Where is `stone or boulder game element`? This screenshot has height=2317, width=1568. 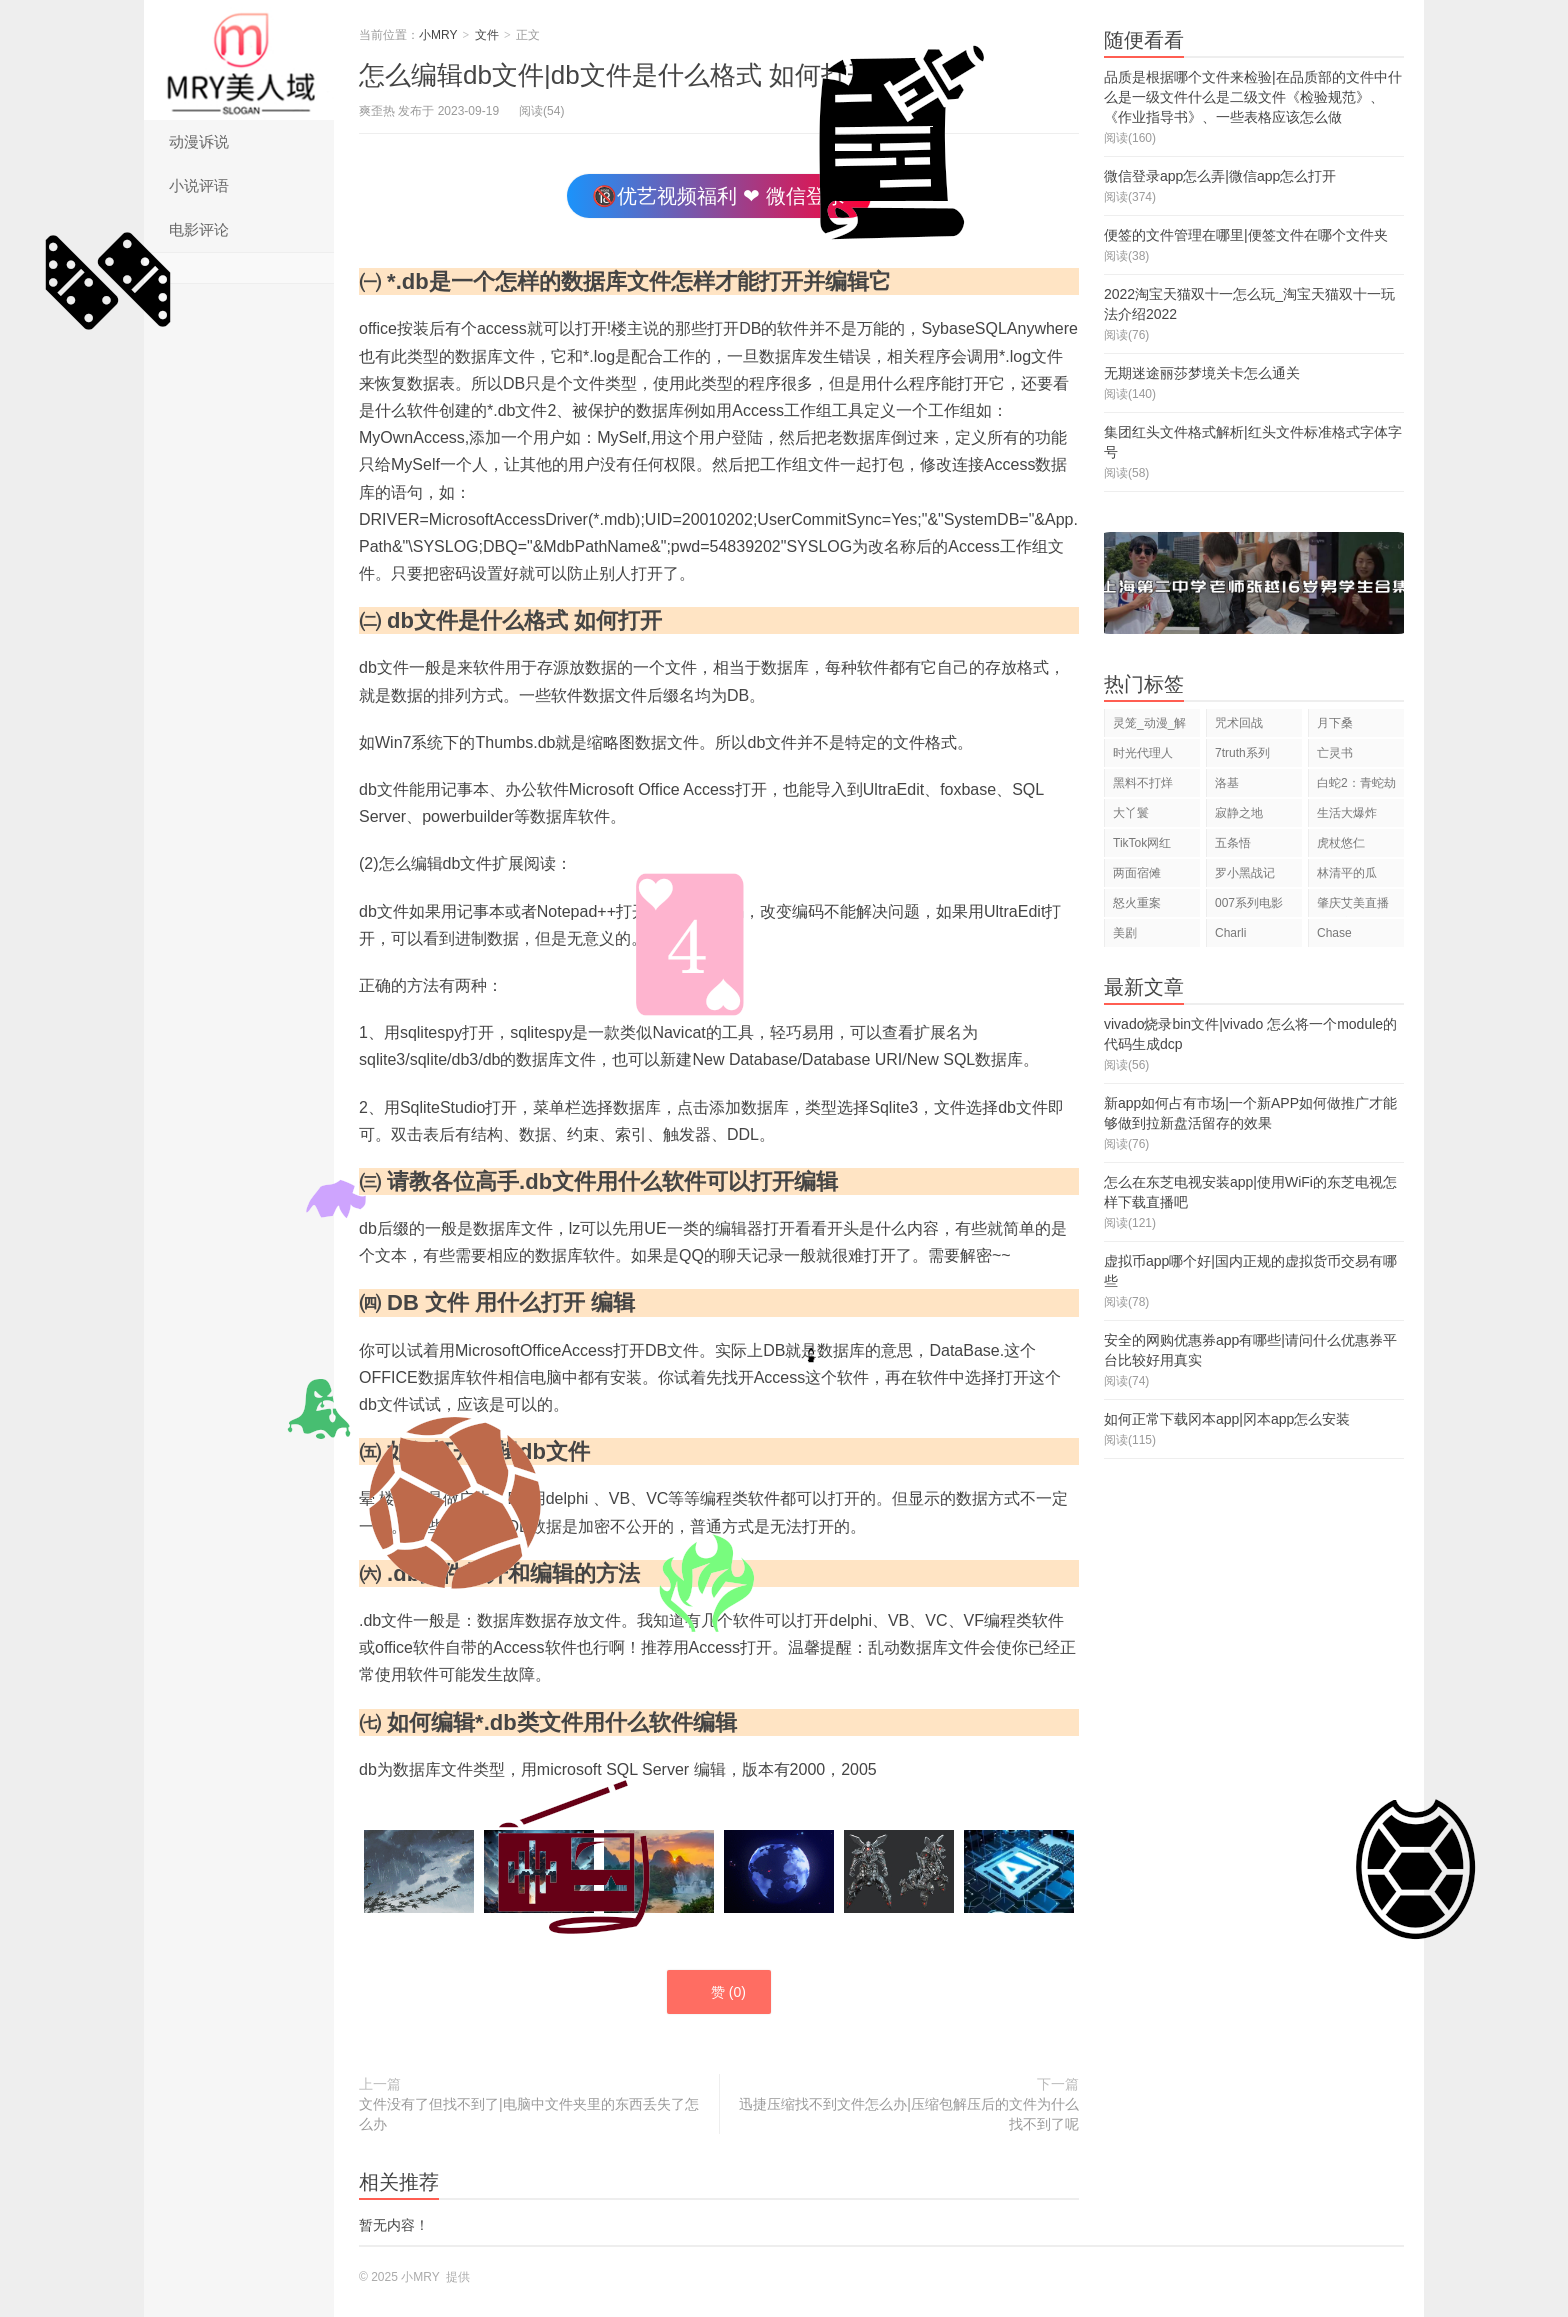 stone or boulder game element is located at coordinates (455, 1503).